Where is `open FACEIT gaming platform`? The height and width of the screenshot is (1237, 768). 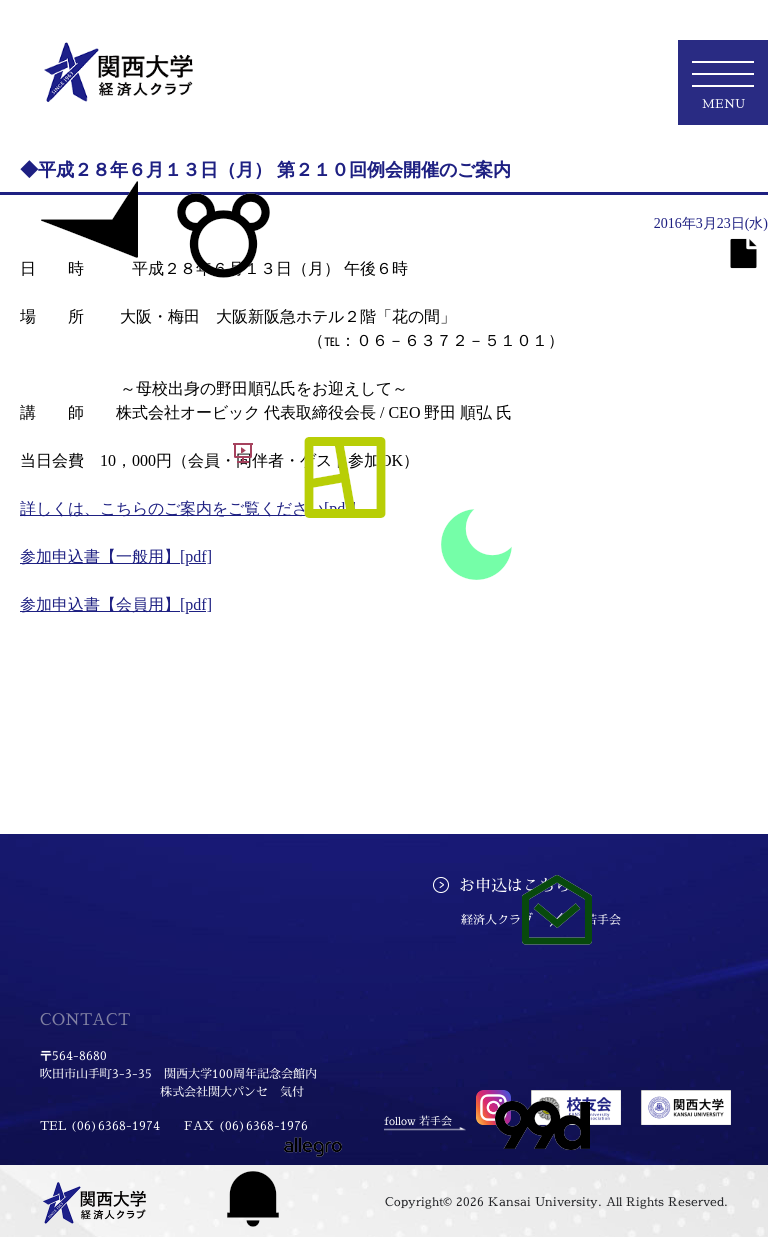 open FACEIT gaming platform is located at coordinates (89, 219).